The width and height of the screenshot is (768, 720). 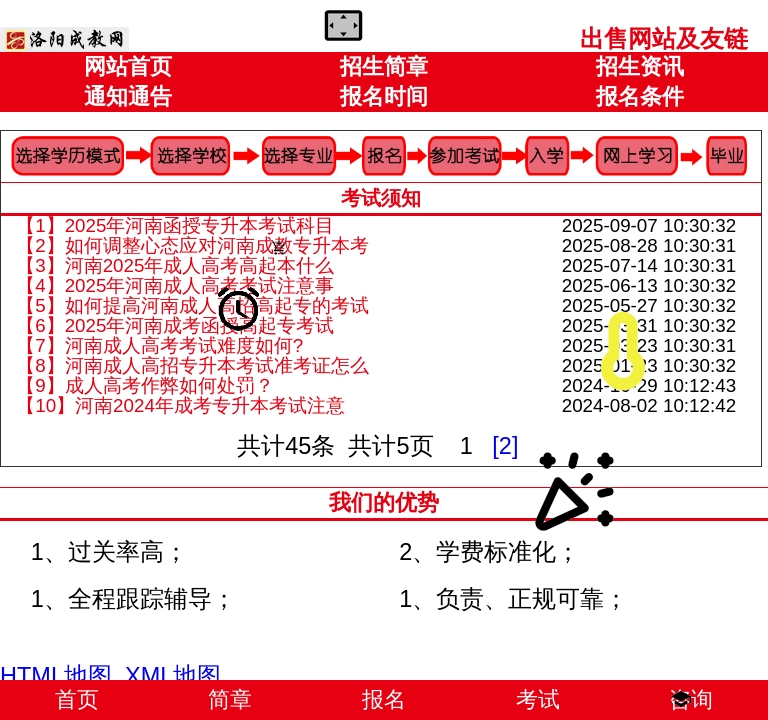 What do you see at coordinates (623, 351) in the screenshot?
I see `indicates maximum temperature level` at bounding box center [623, 351].